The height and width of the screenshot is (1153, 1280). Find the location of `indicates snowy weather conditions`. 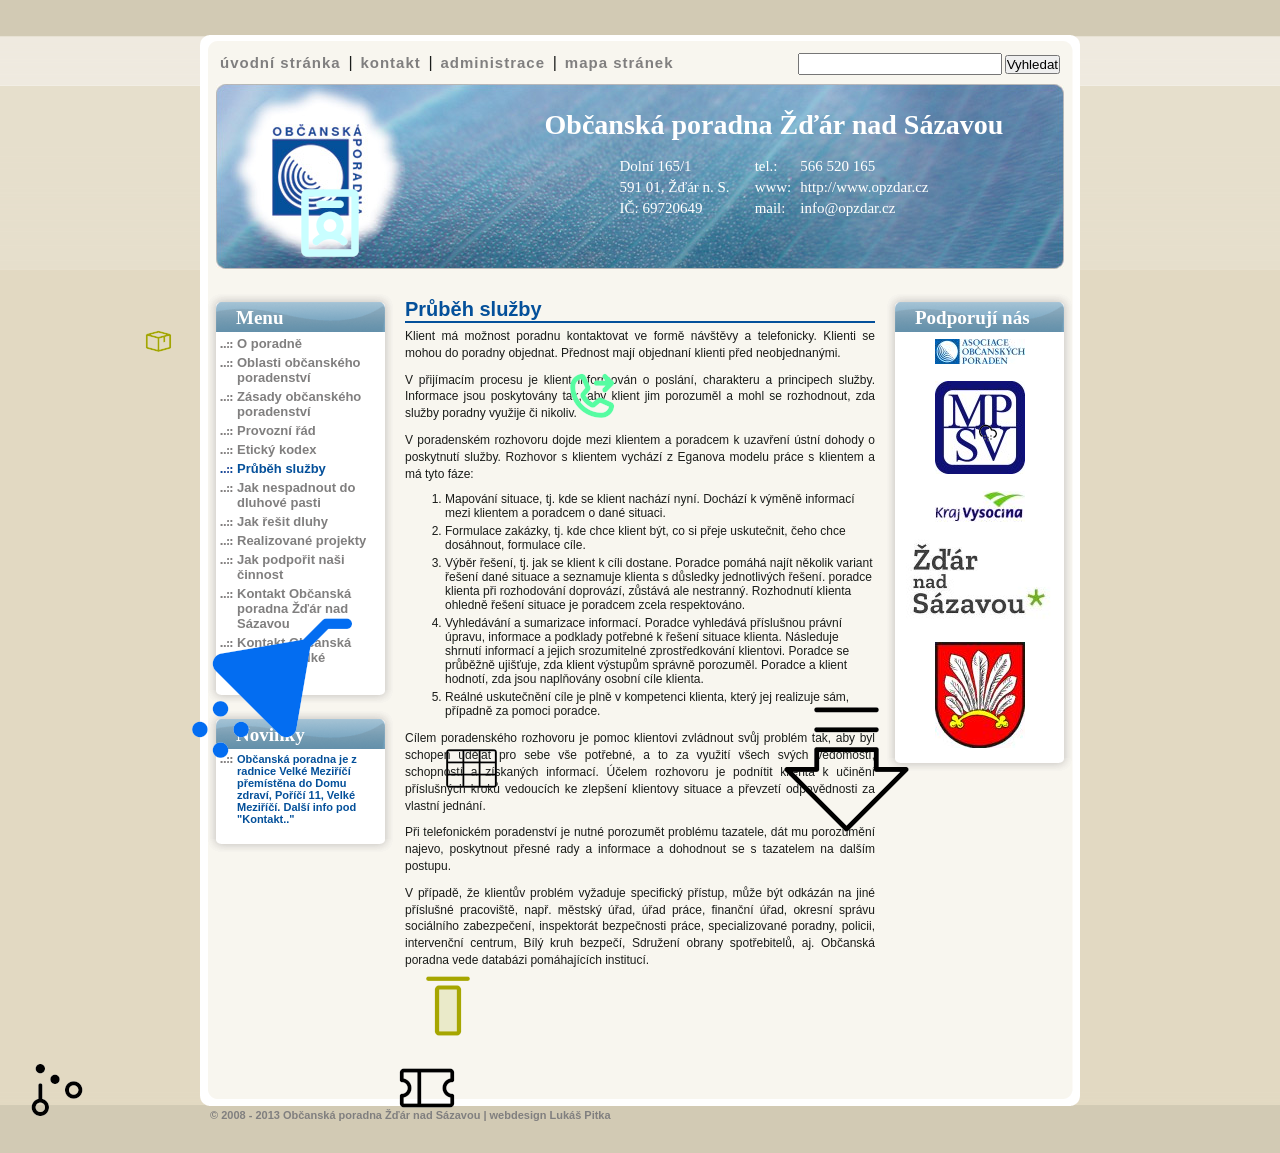

indicates snowy weather conditions is located at coordinates (988, 433).